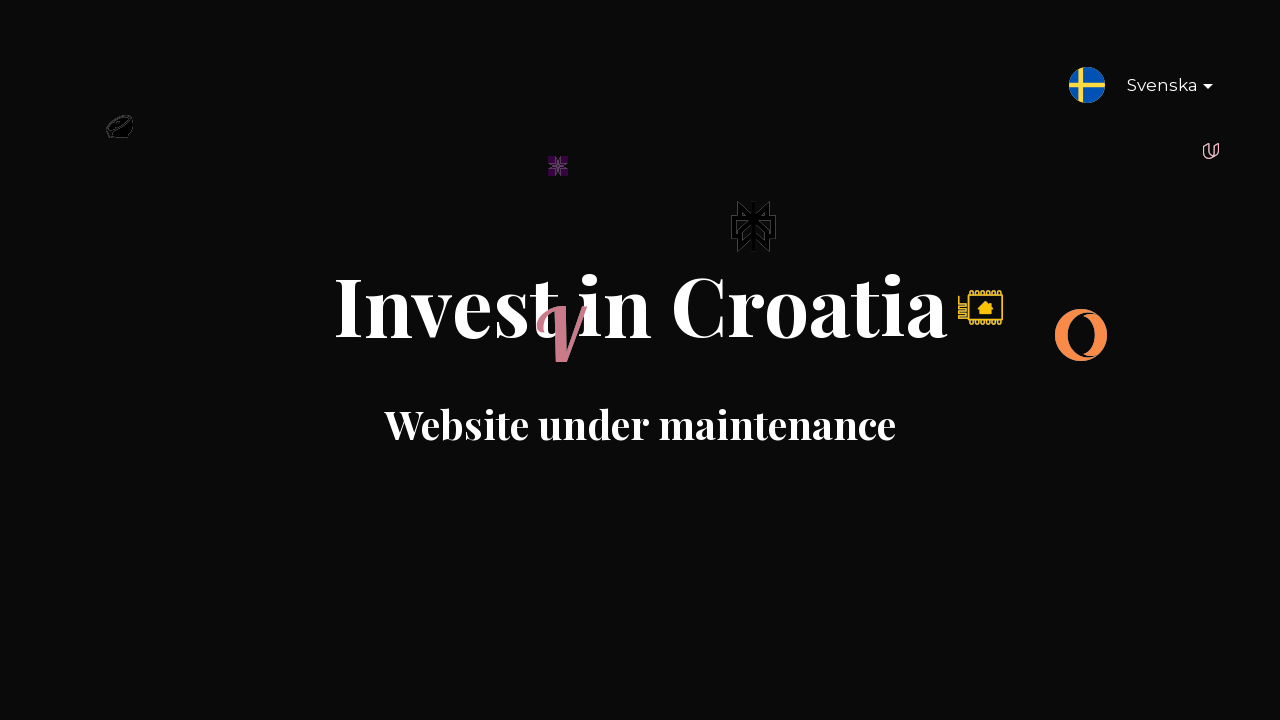  I want to click on open esphome home automation settings, so click(980, 307).